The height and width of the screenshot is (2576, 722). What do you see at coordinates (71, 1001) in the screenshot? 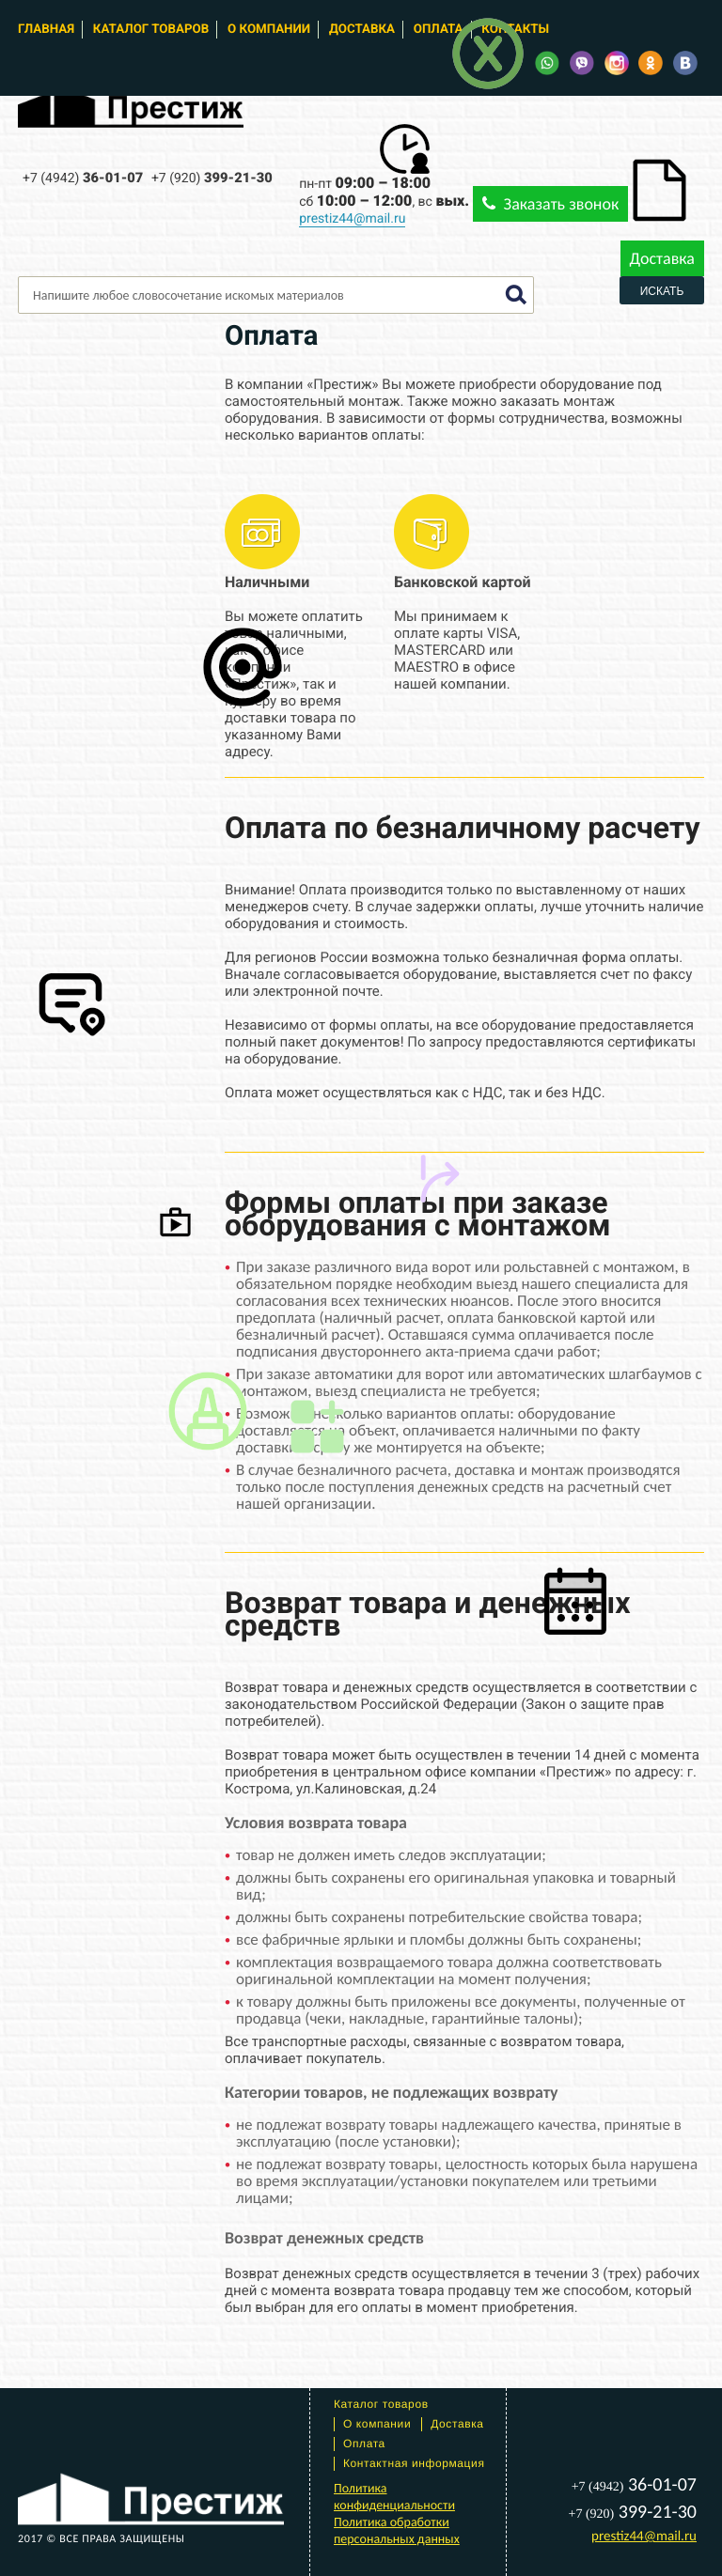
I see `pin a message to a specific location` at bounding box center [71, 1001].